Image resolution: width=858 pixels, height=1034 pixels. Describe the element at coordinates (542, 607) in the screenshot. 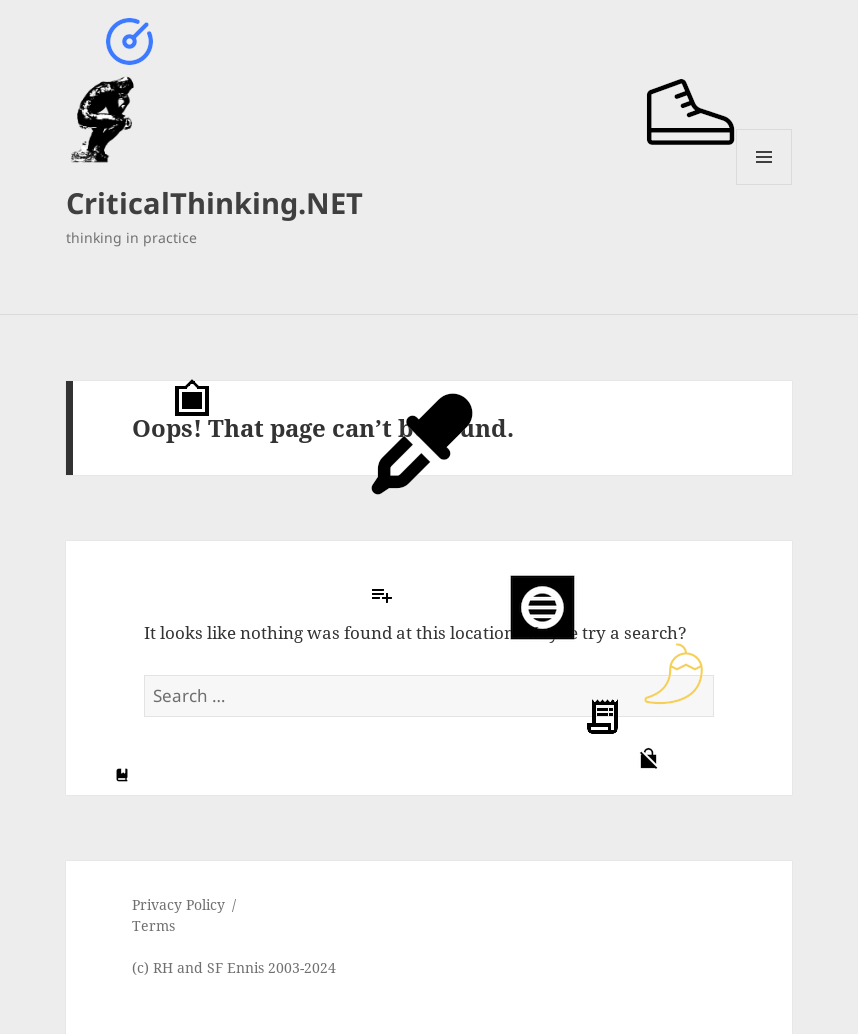

I see `access heating, ventilation, and air conditioning controls` at that location.